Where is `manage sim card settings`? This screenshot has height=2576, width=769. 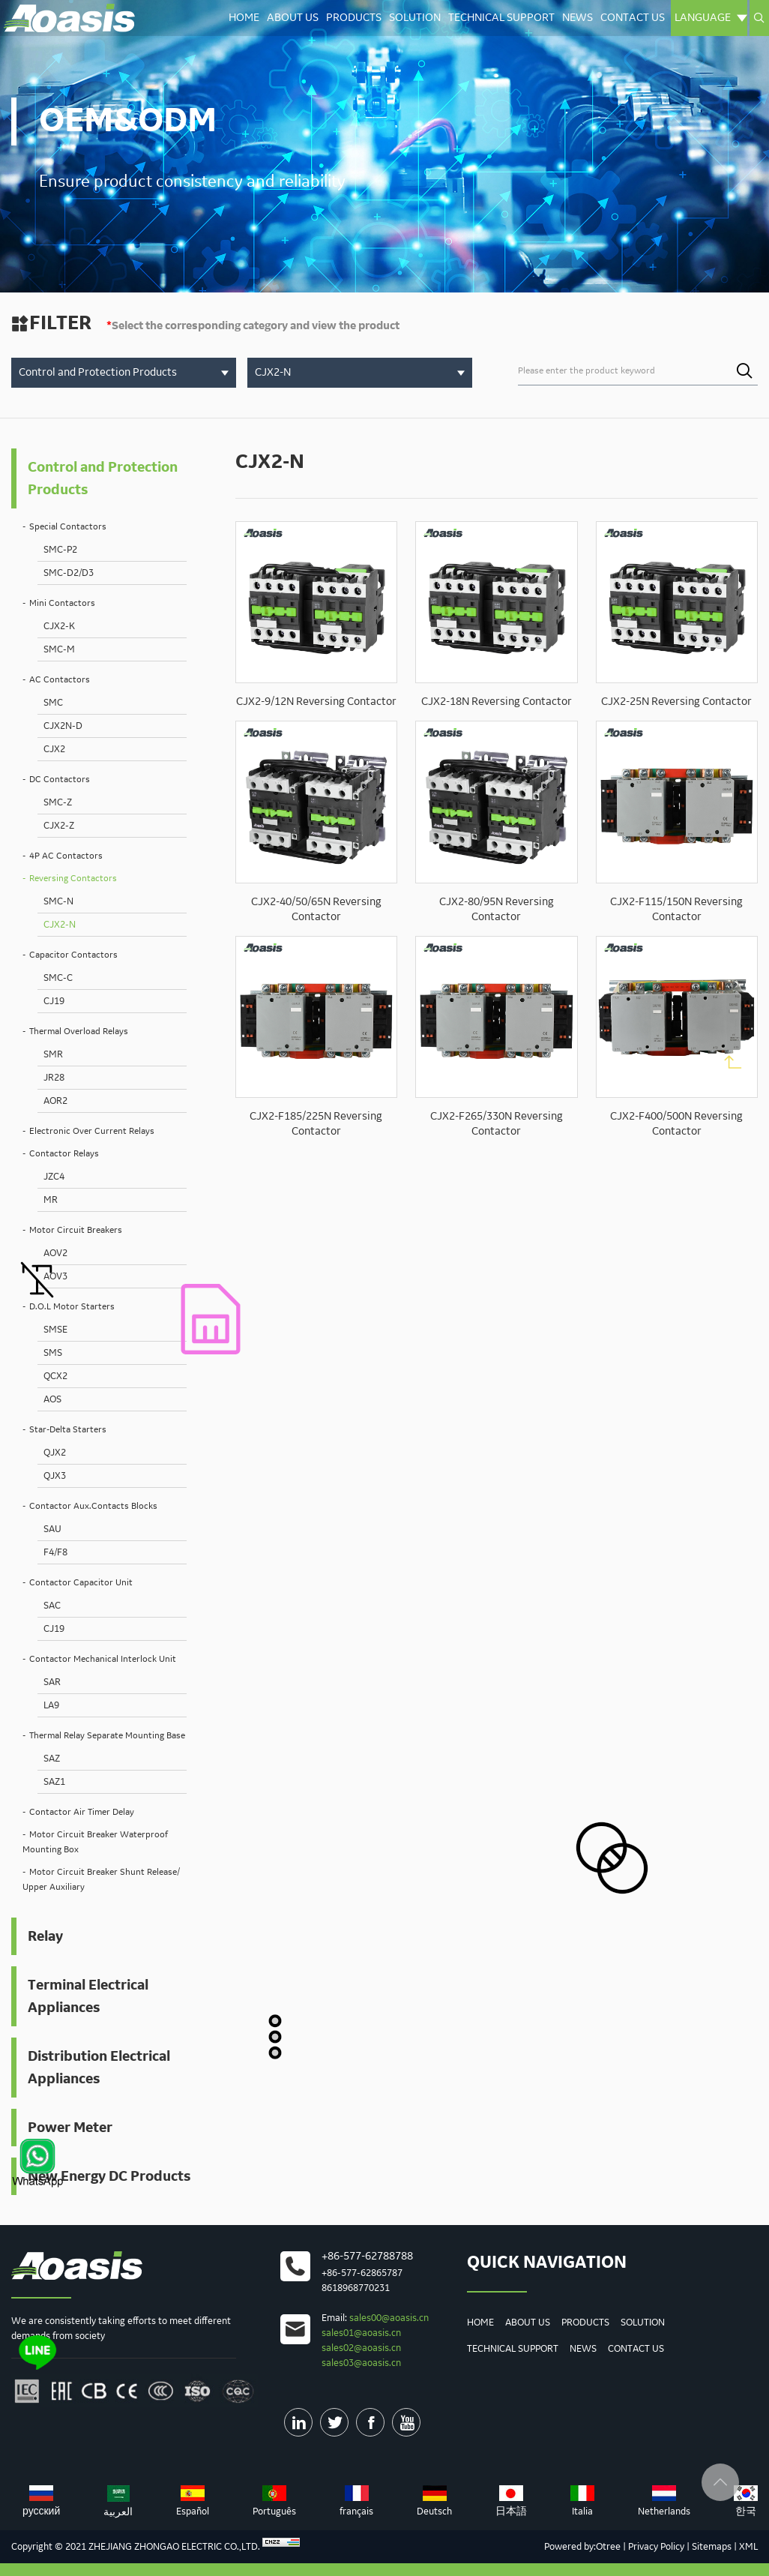 manage sim card settings is located at coordinates (211, 1319).